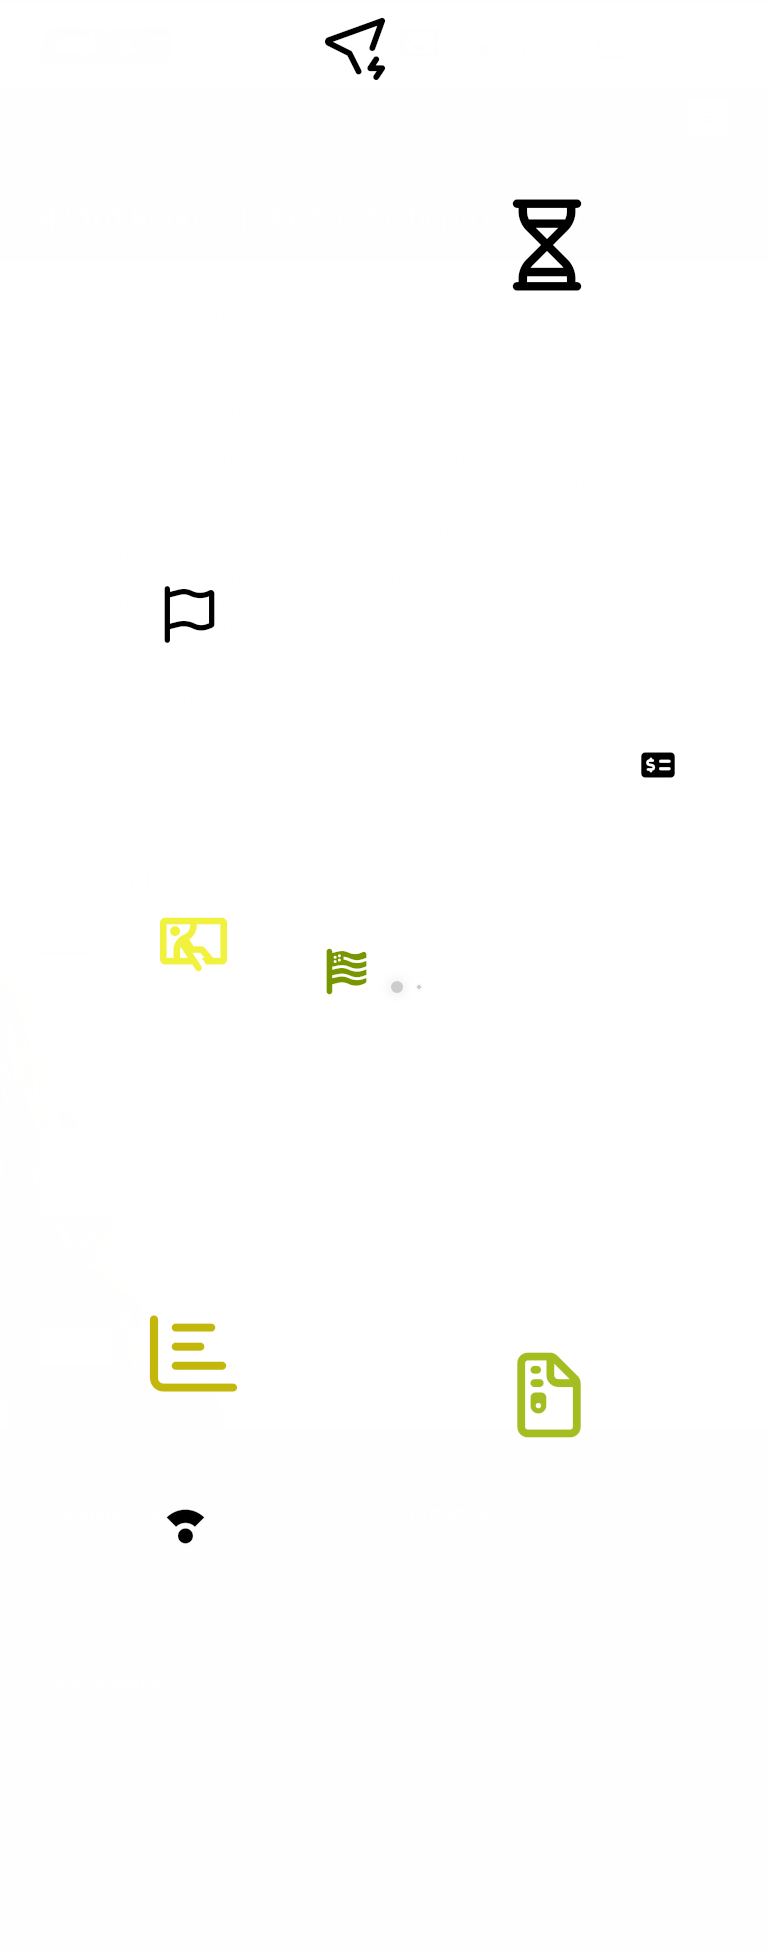 Image resolution: width=768 pixels, height=1953 pixels. What do you see at coordinates (189, 614) in the screenshot?
I see `flag or bookmark this item` at bounding box center [189, 614].